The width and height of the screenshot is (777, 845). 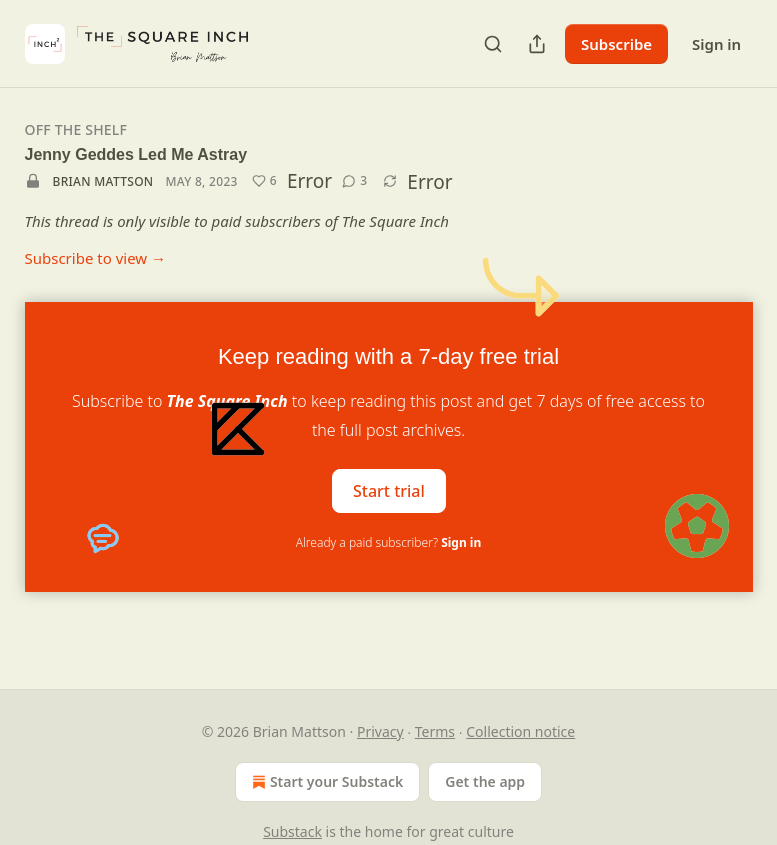 What do you see at coordinates (238, 429) in the screenshot?
I see `indicates kotlin programming language` at bounding box center [238, 429].